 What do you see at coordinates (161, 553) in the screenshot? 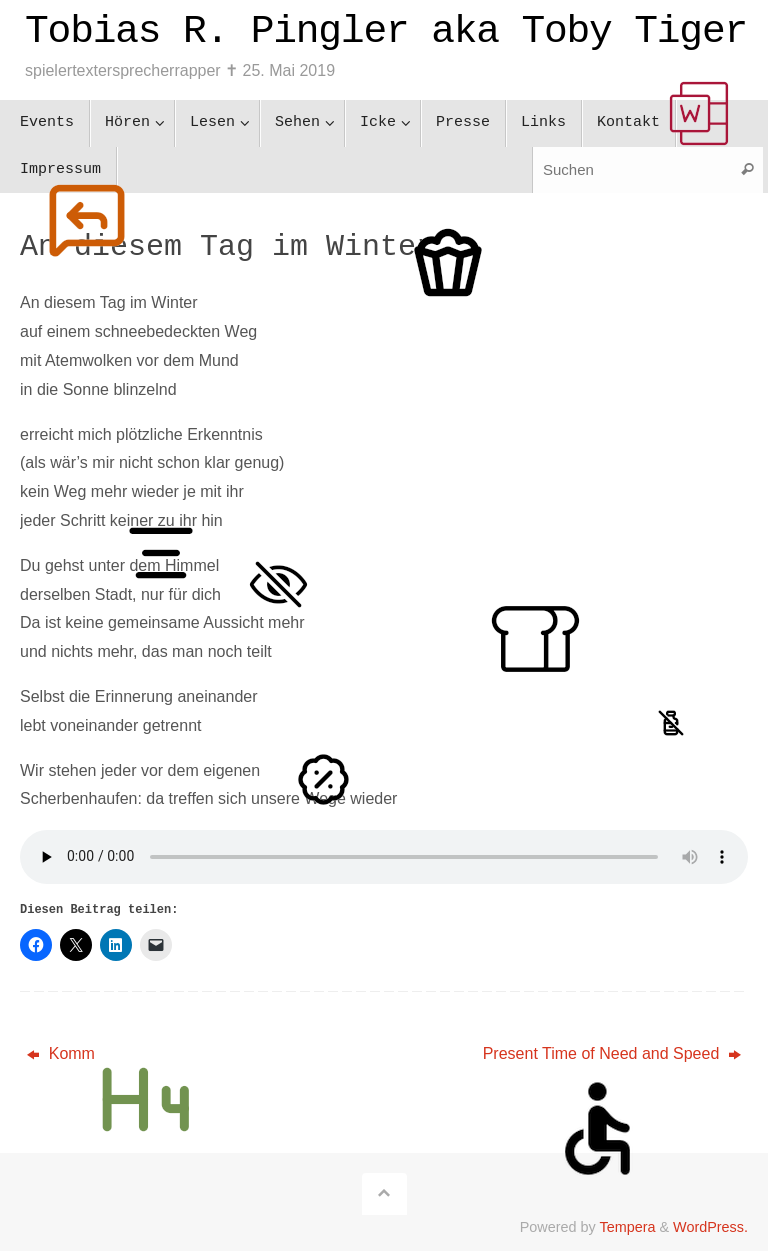
I see `center align text` at bounding box center [161, 553].